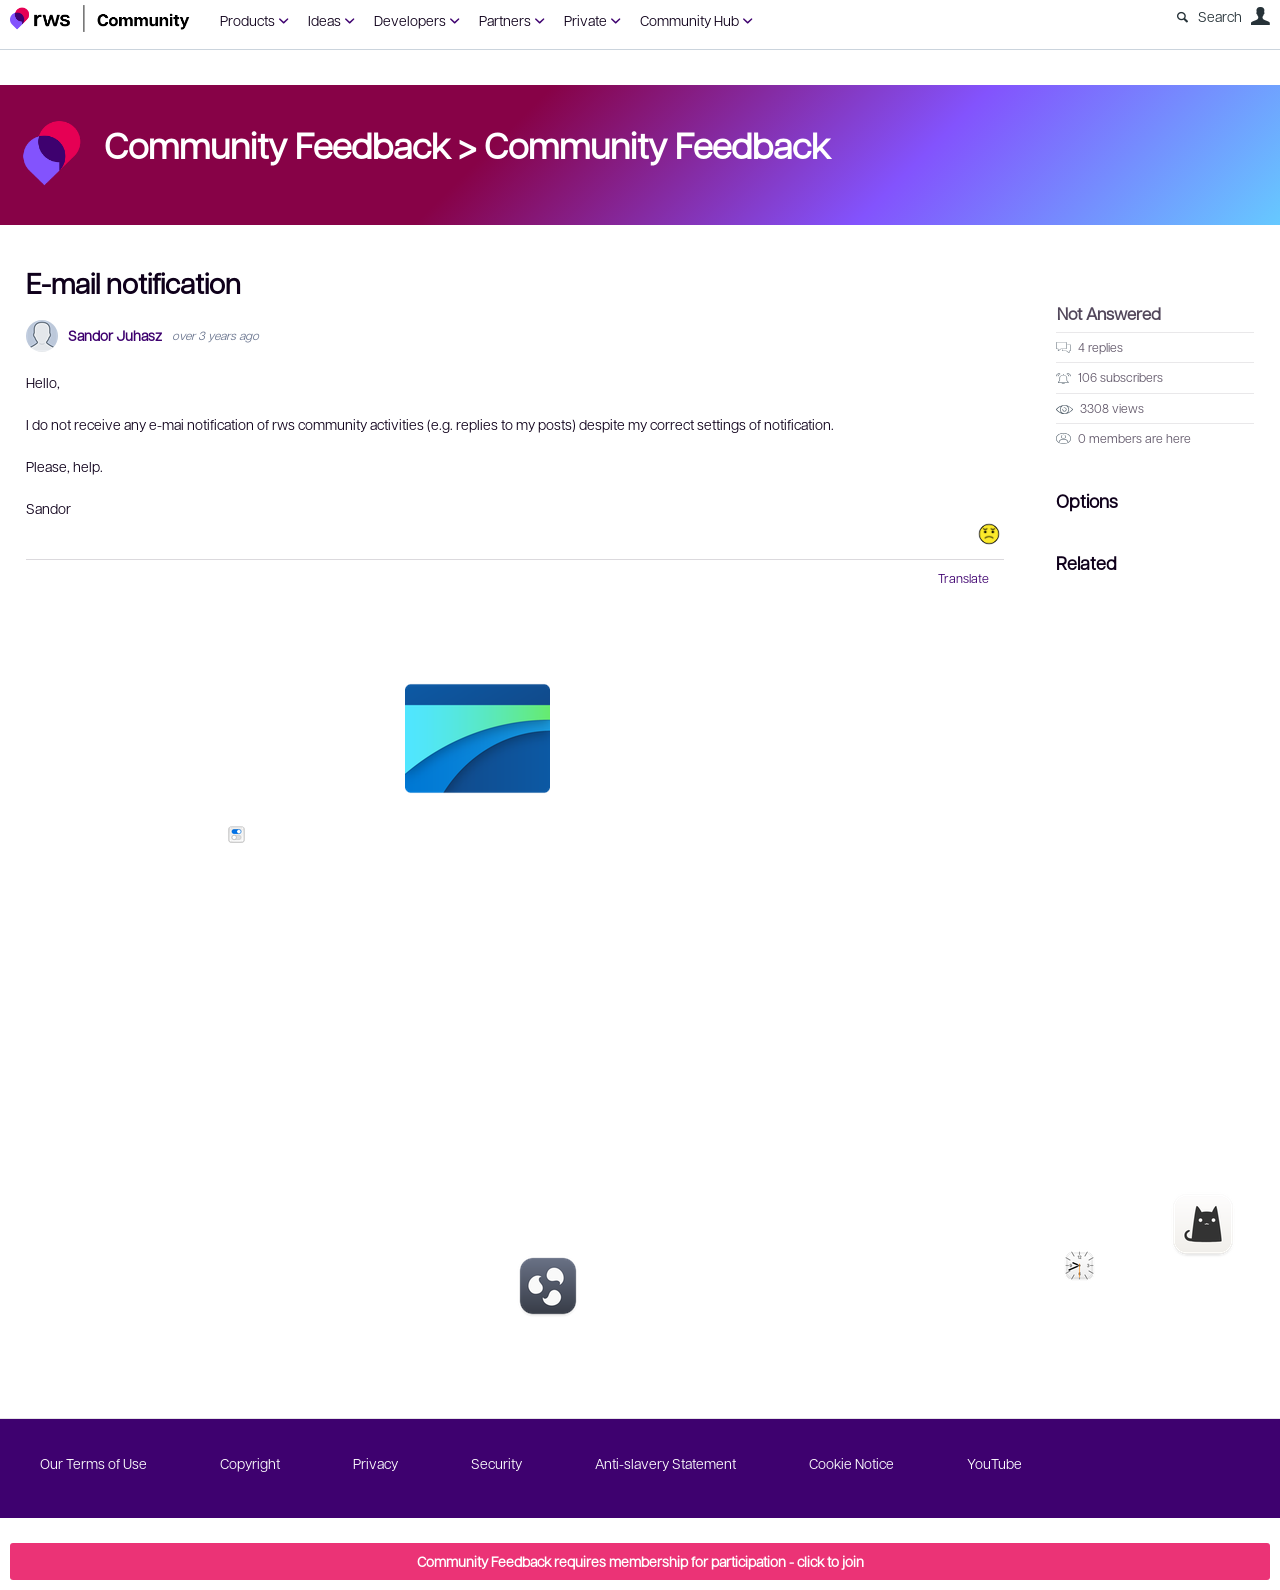  Describe the element at coordinates (477, 738) in the screenshot. I see `launch microsoft edge webview runtime` at that location.